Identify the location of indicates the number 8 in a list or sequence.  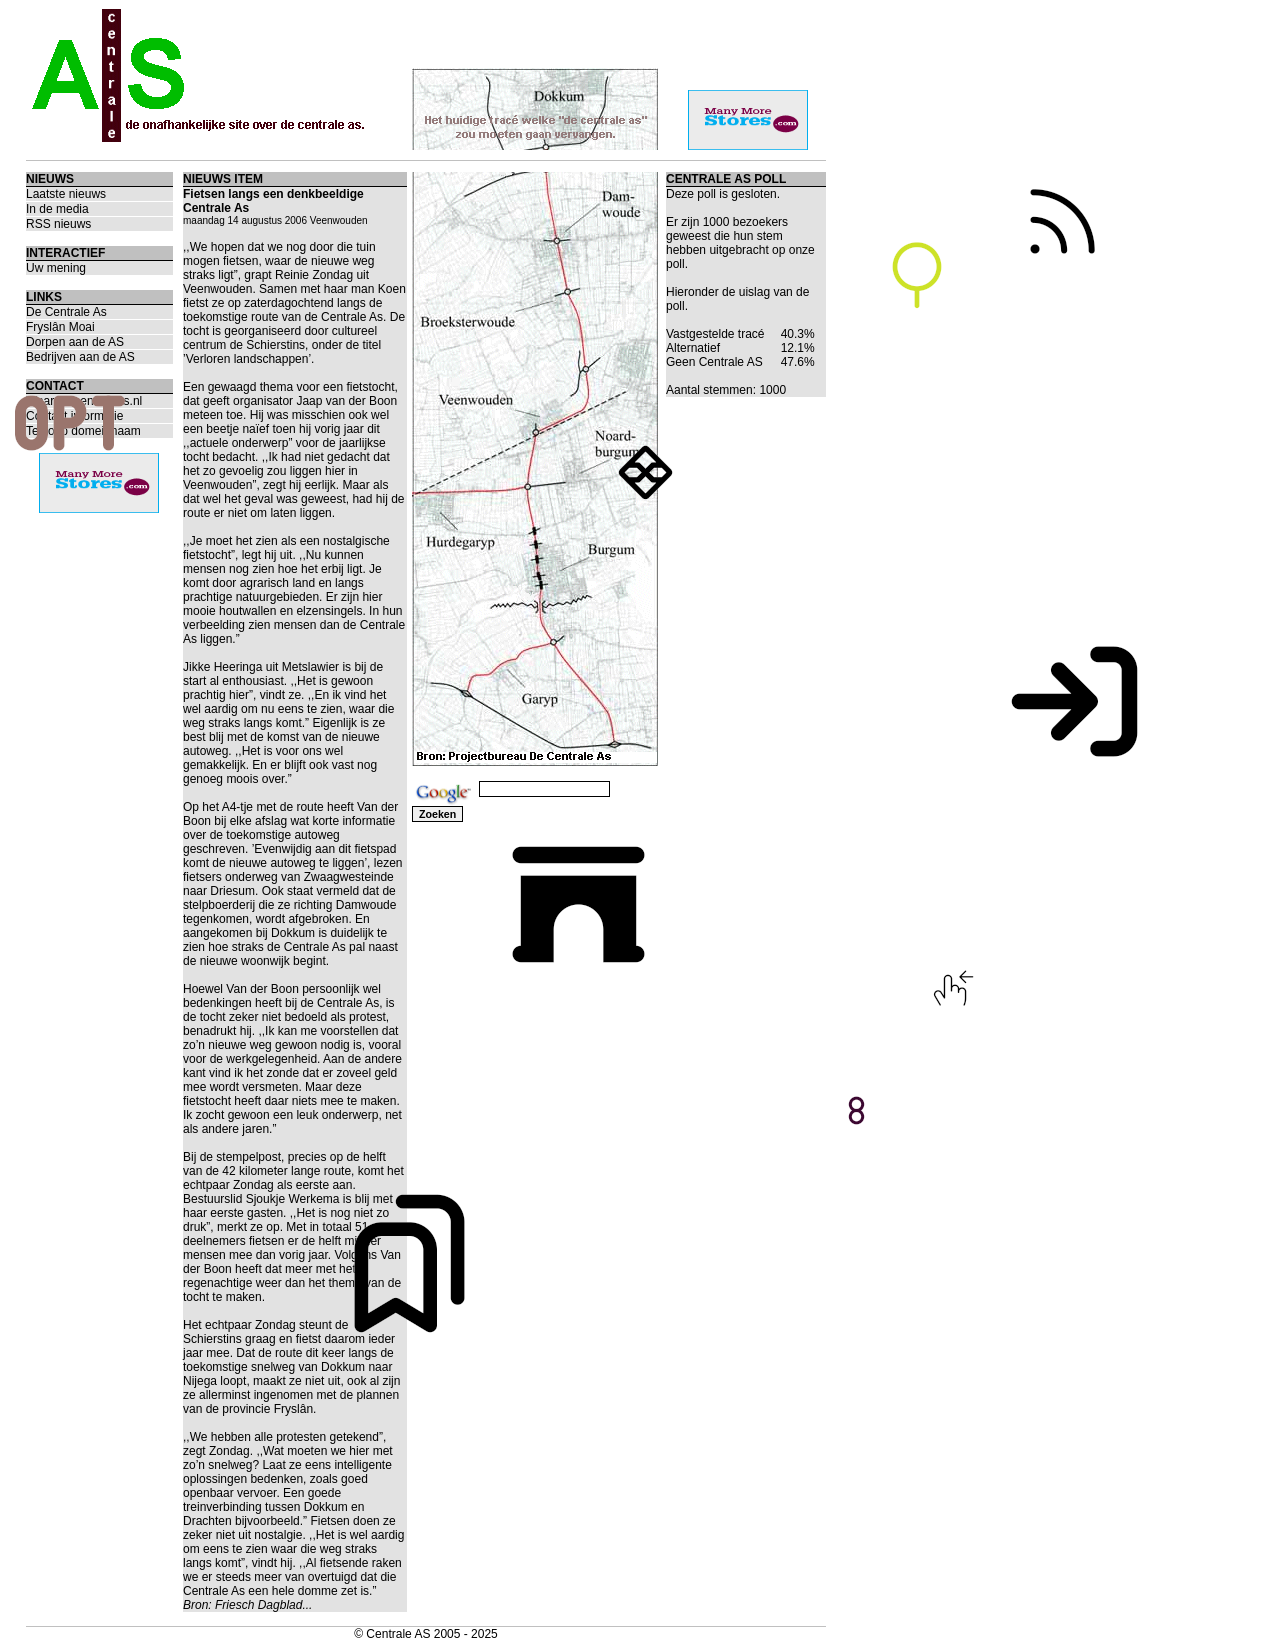
(856, 1110).